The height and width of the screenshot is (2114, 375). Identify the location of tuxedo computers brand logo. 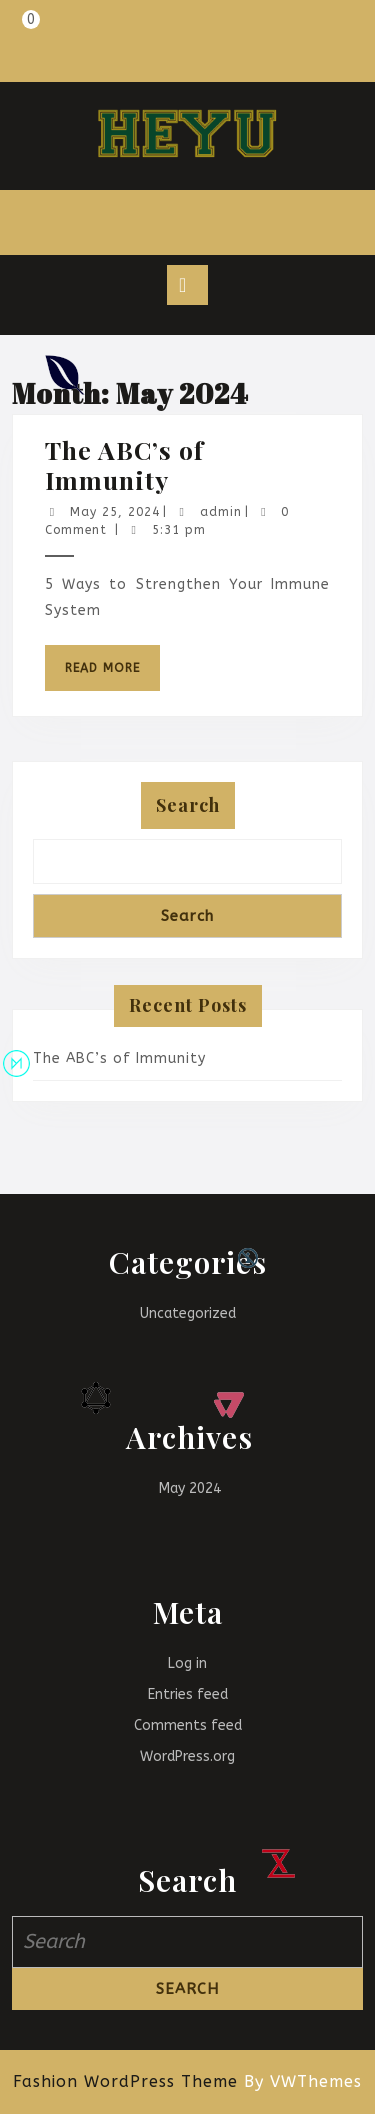
(278, 1863).